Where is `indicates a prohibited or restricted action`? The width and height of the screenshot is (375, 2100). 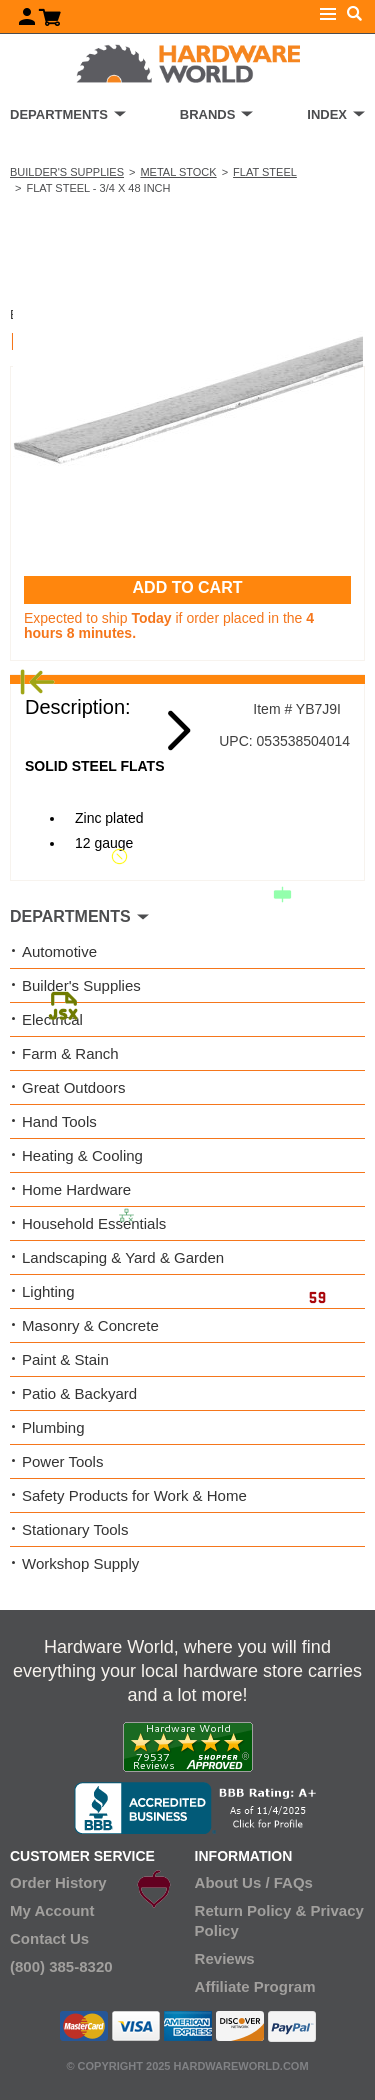 indicates a prohibited or restricted action is located at coordinates (119, 856).